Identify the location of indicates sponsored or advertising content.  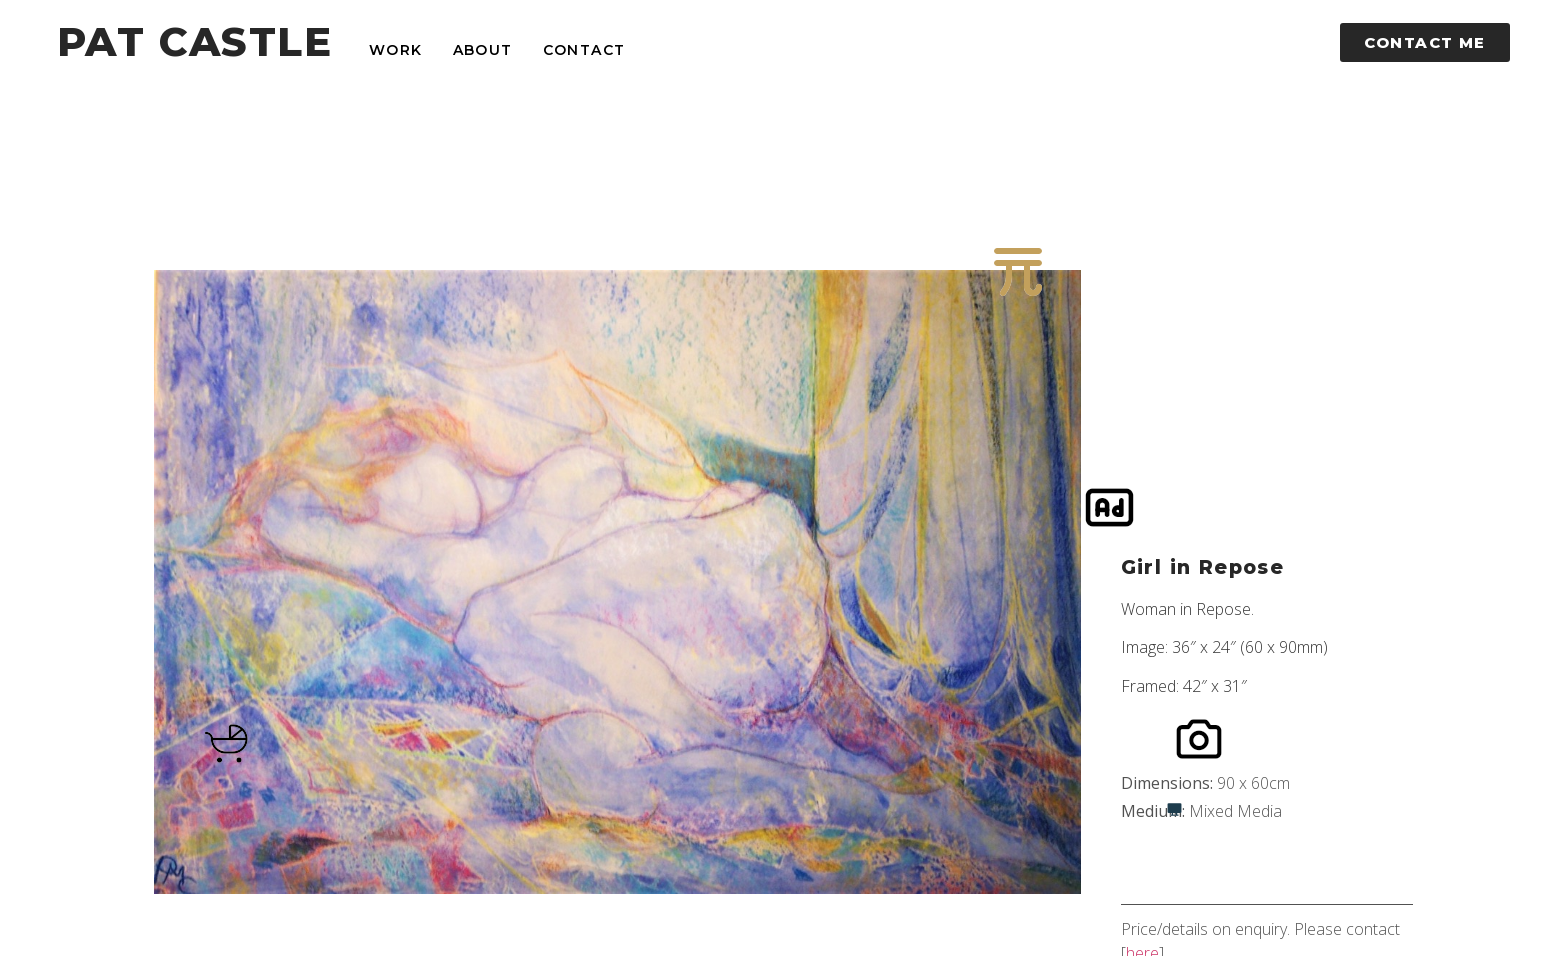
(1109, 507).